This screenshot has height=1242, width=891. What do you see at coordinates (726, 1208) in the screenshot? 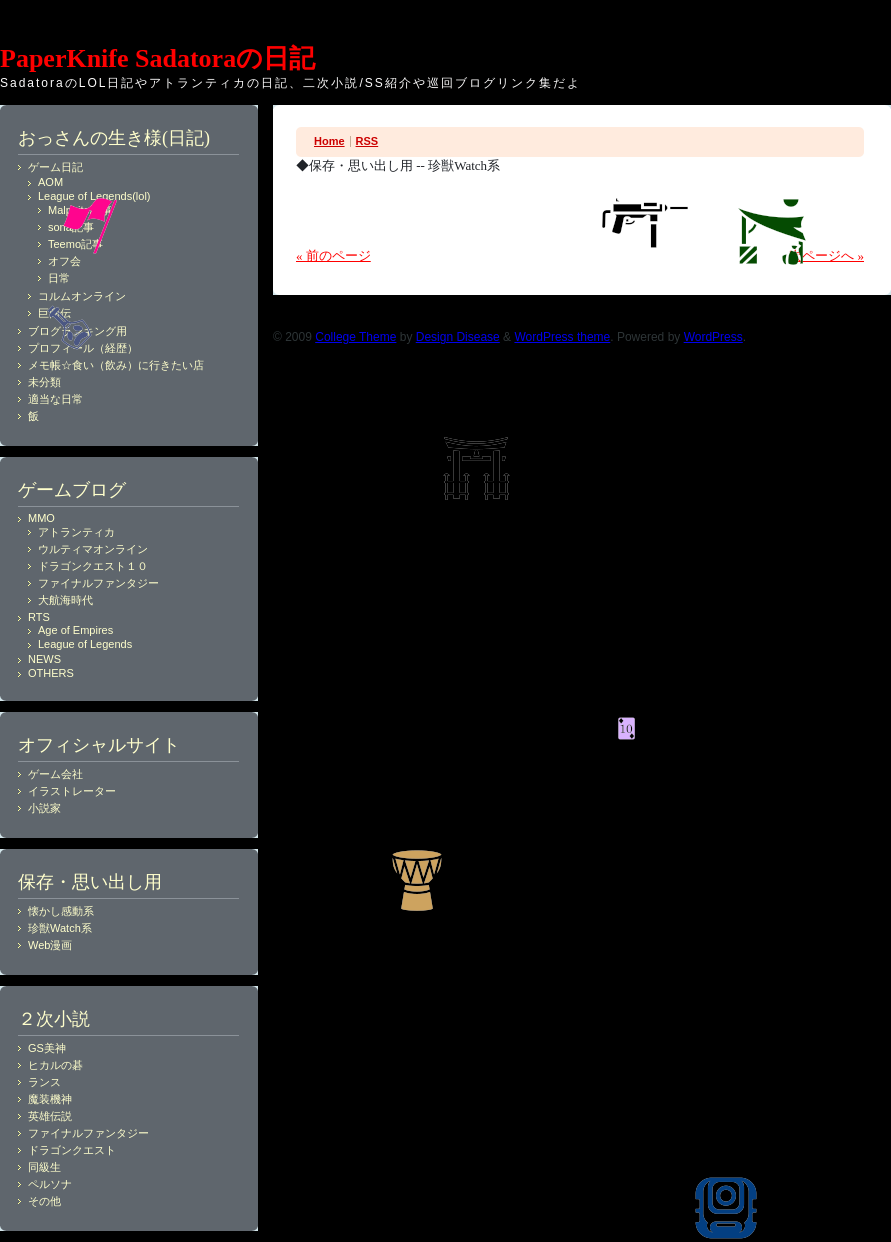
I see `open camera or photo capture mode` at bounding box center [726, 1208].